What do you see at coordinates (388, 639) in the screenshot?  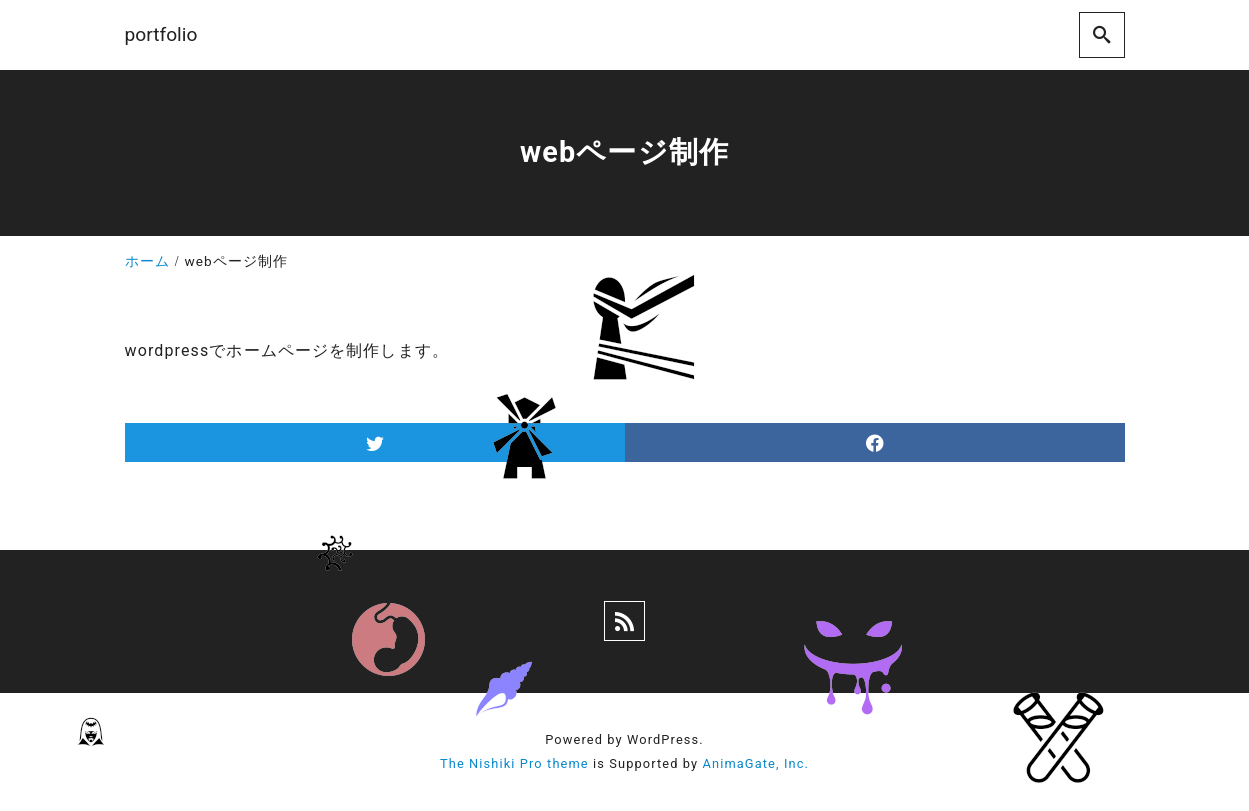 I see `indicates pregnancy or fetal development stage` at bounding box center [388, 639].